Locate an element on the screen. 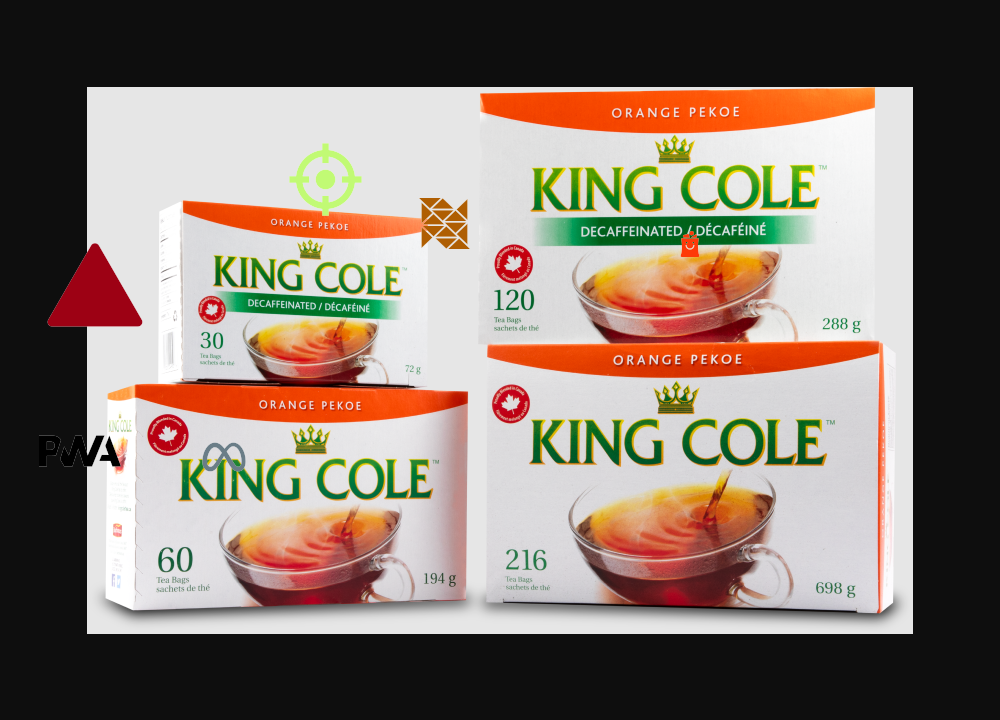  open the Blibli shopping app is located at coordinates (690, 244).